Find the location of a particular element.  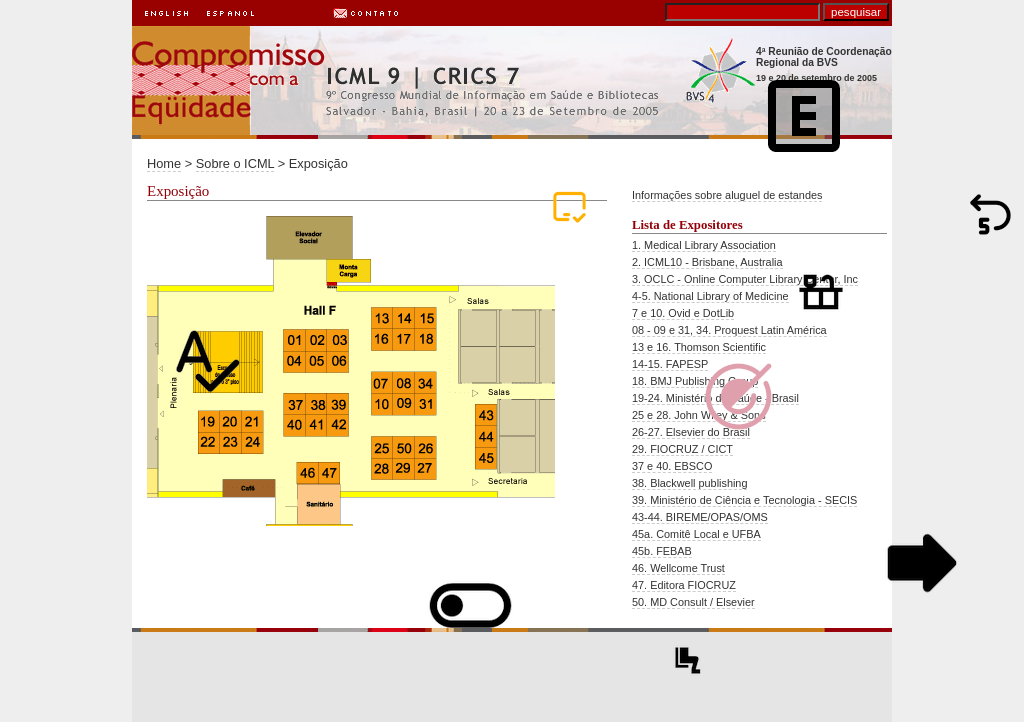

indicates reduced legroom seating option is located at coordinates (688, 660).